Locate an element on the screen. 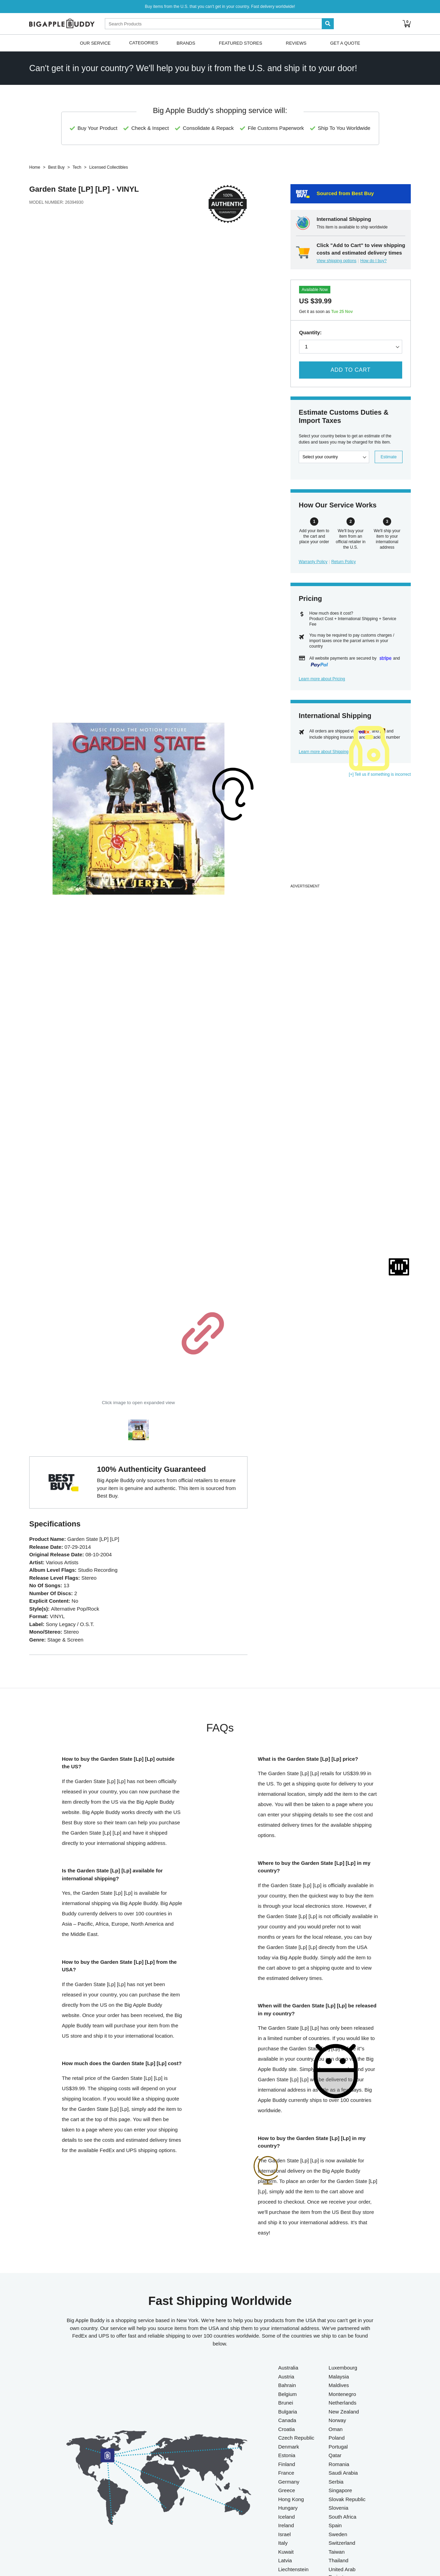  access audio or hearing settings is located at coordinates (233, 794).